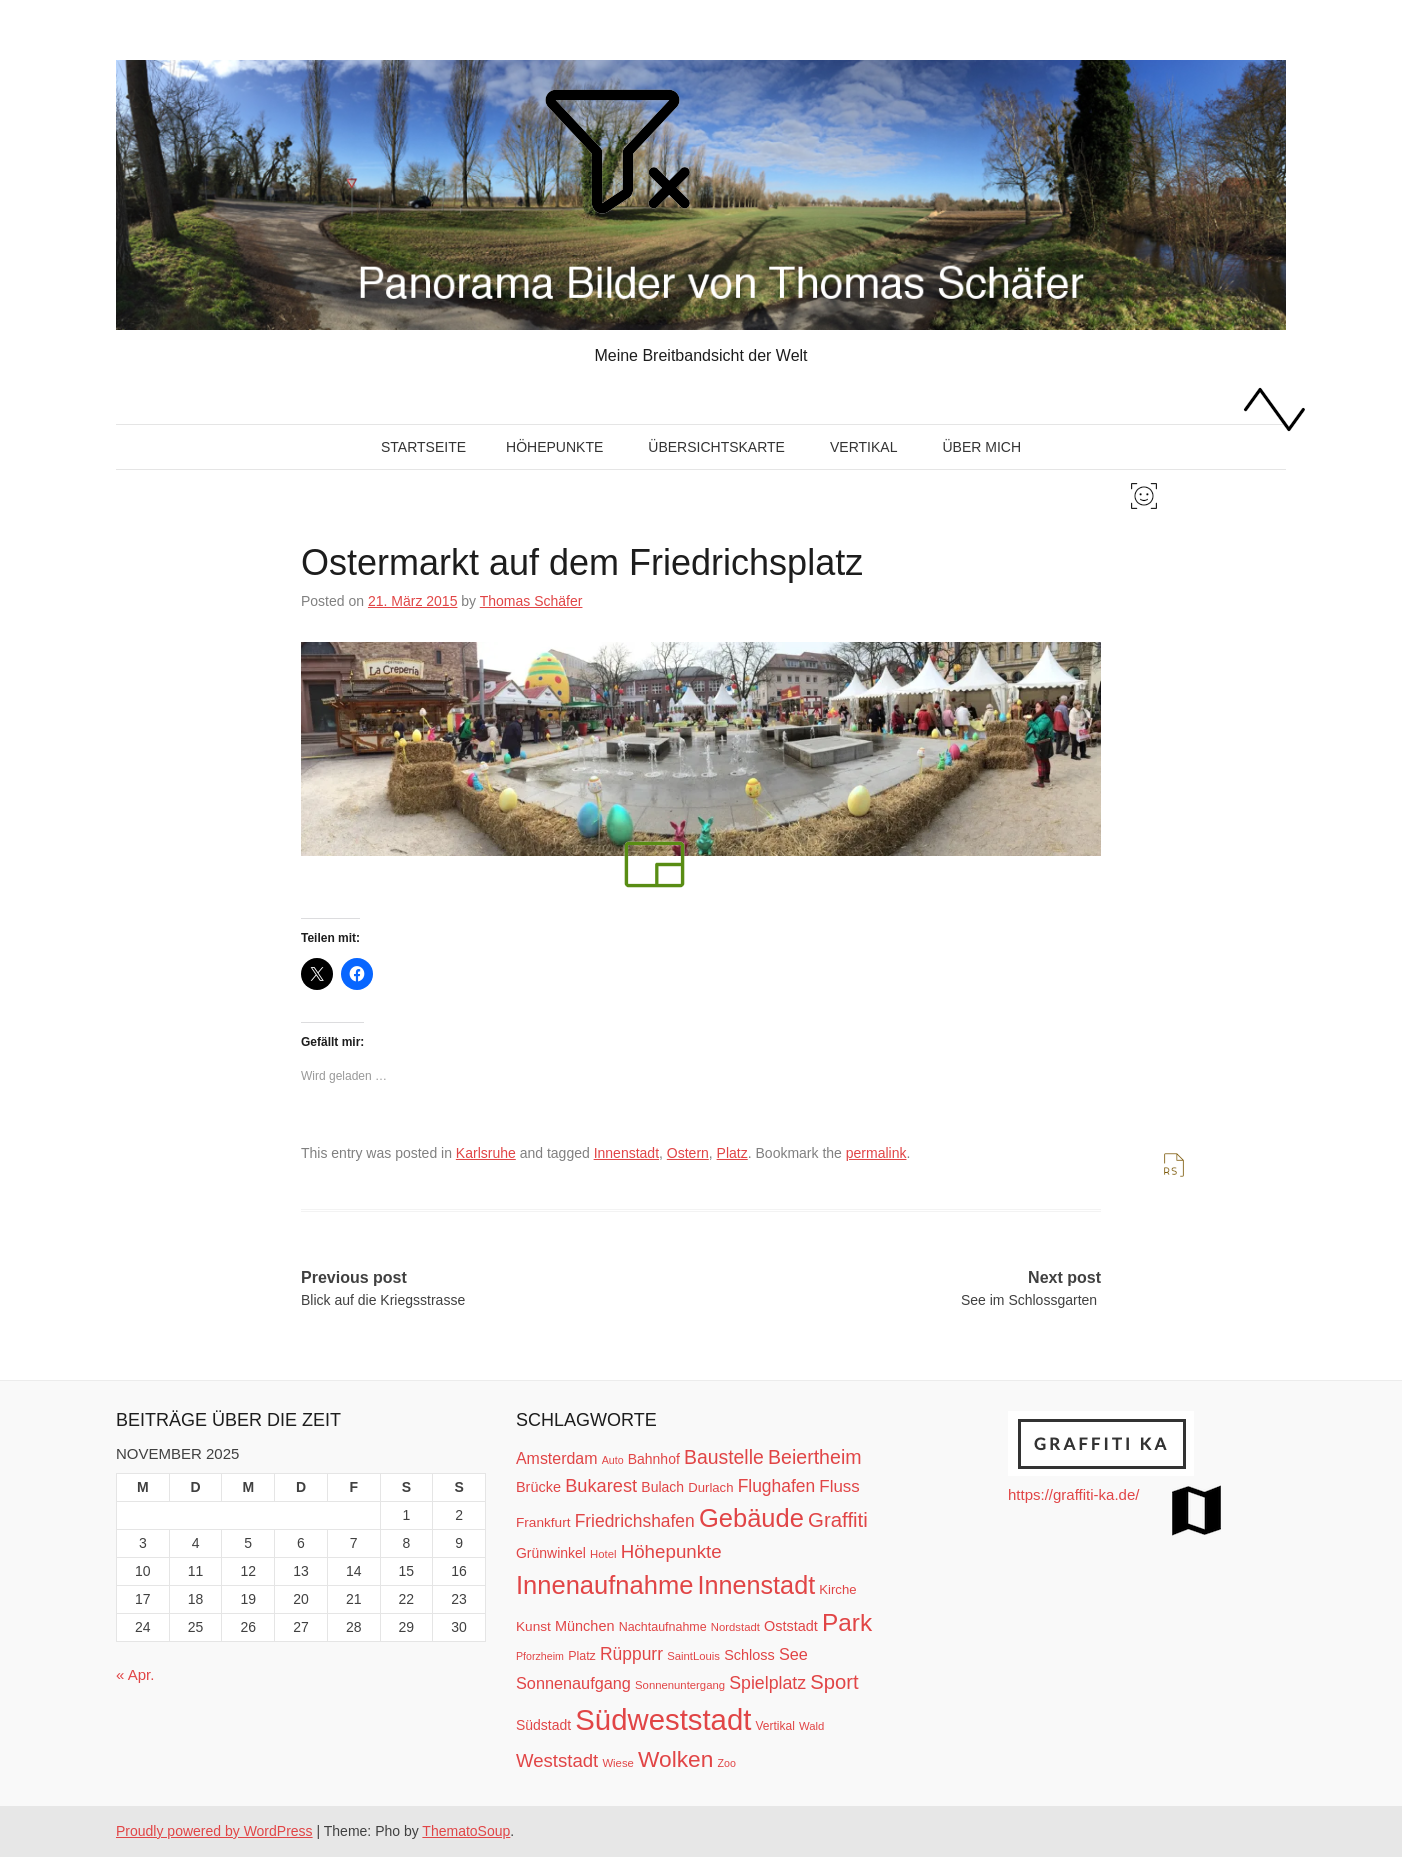  Describe the element at coordinates (1174, 1165) in the screenshot. I see `a Rust source code file` at that location.